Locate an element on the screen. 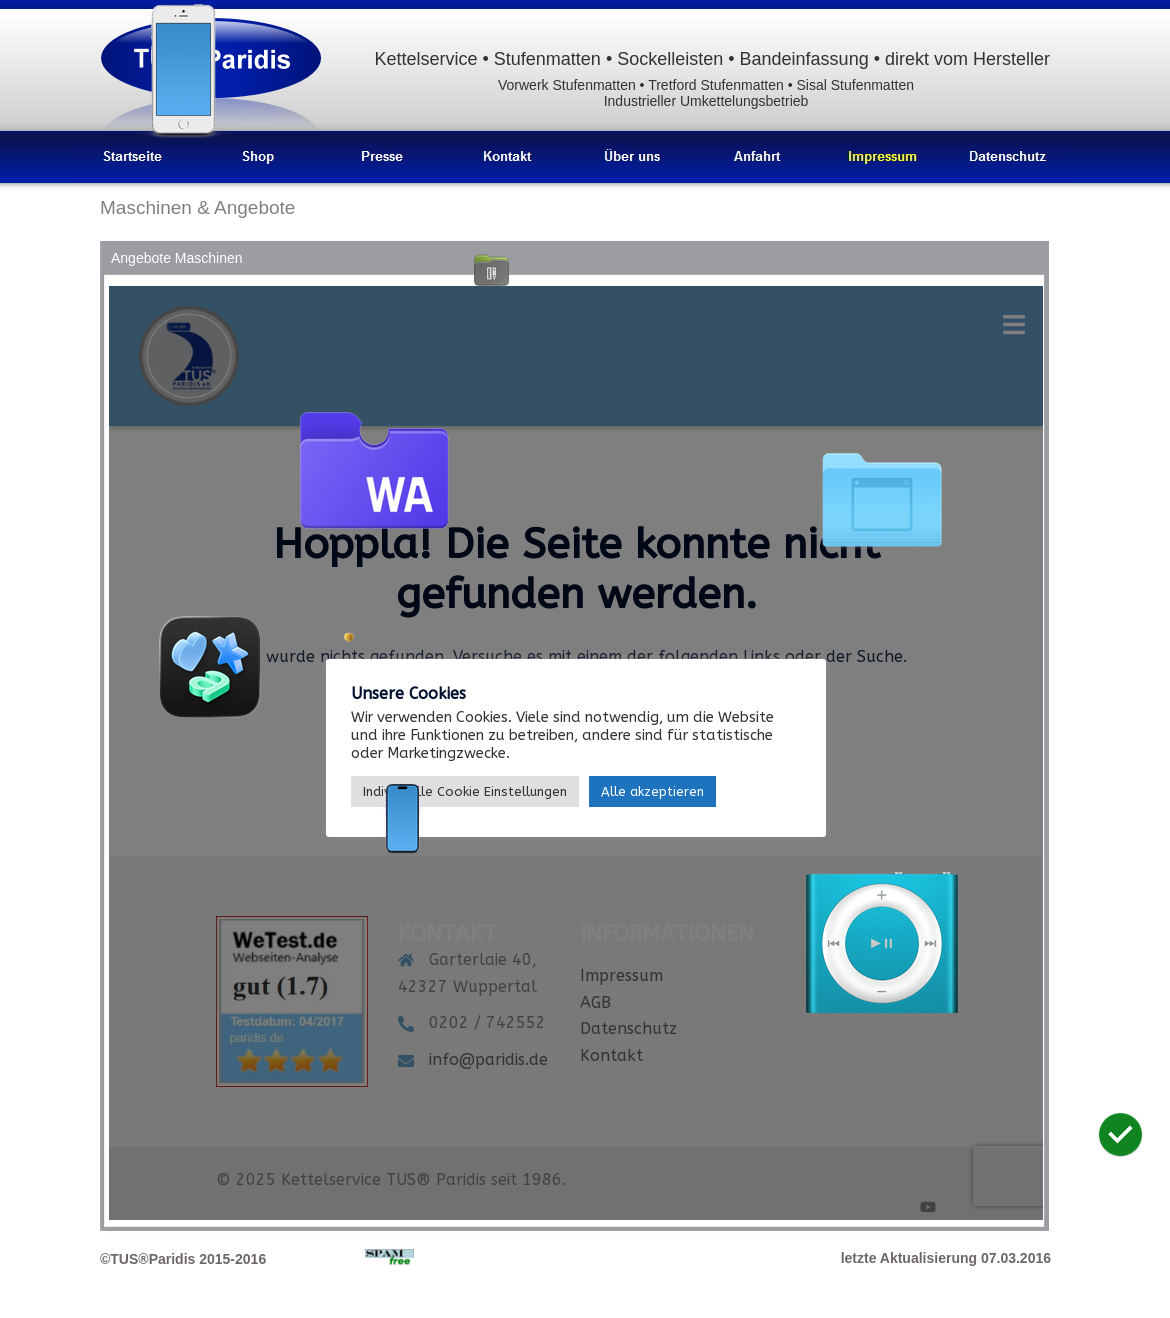  iPhone SE device connected to your system is located at coordinates (183, 71).